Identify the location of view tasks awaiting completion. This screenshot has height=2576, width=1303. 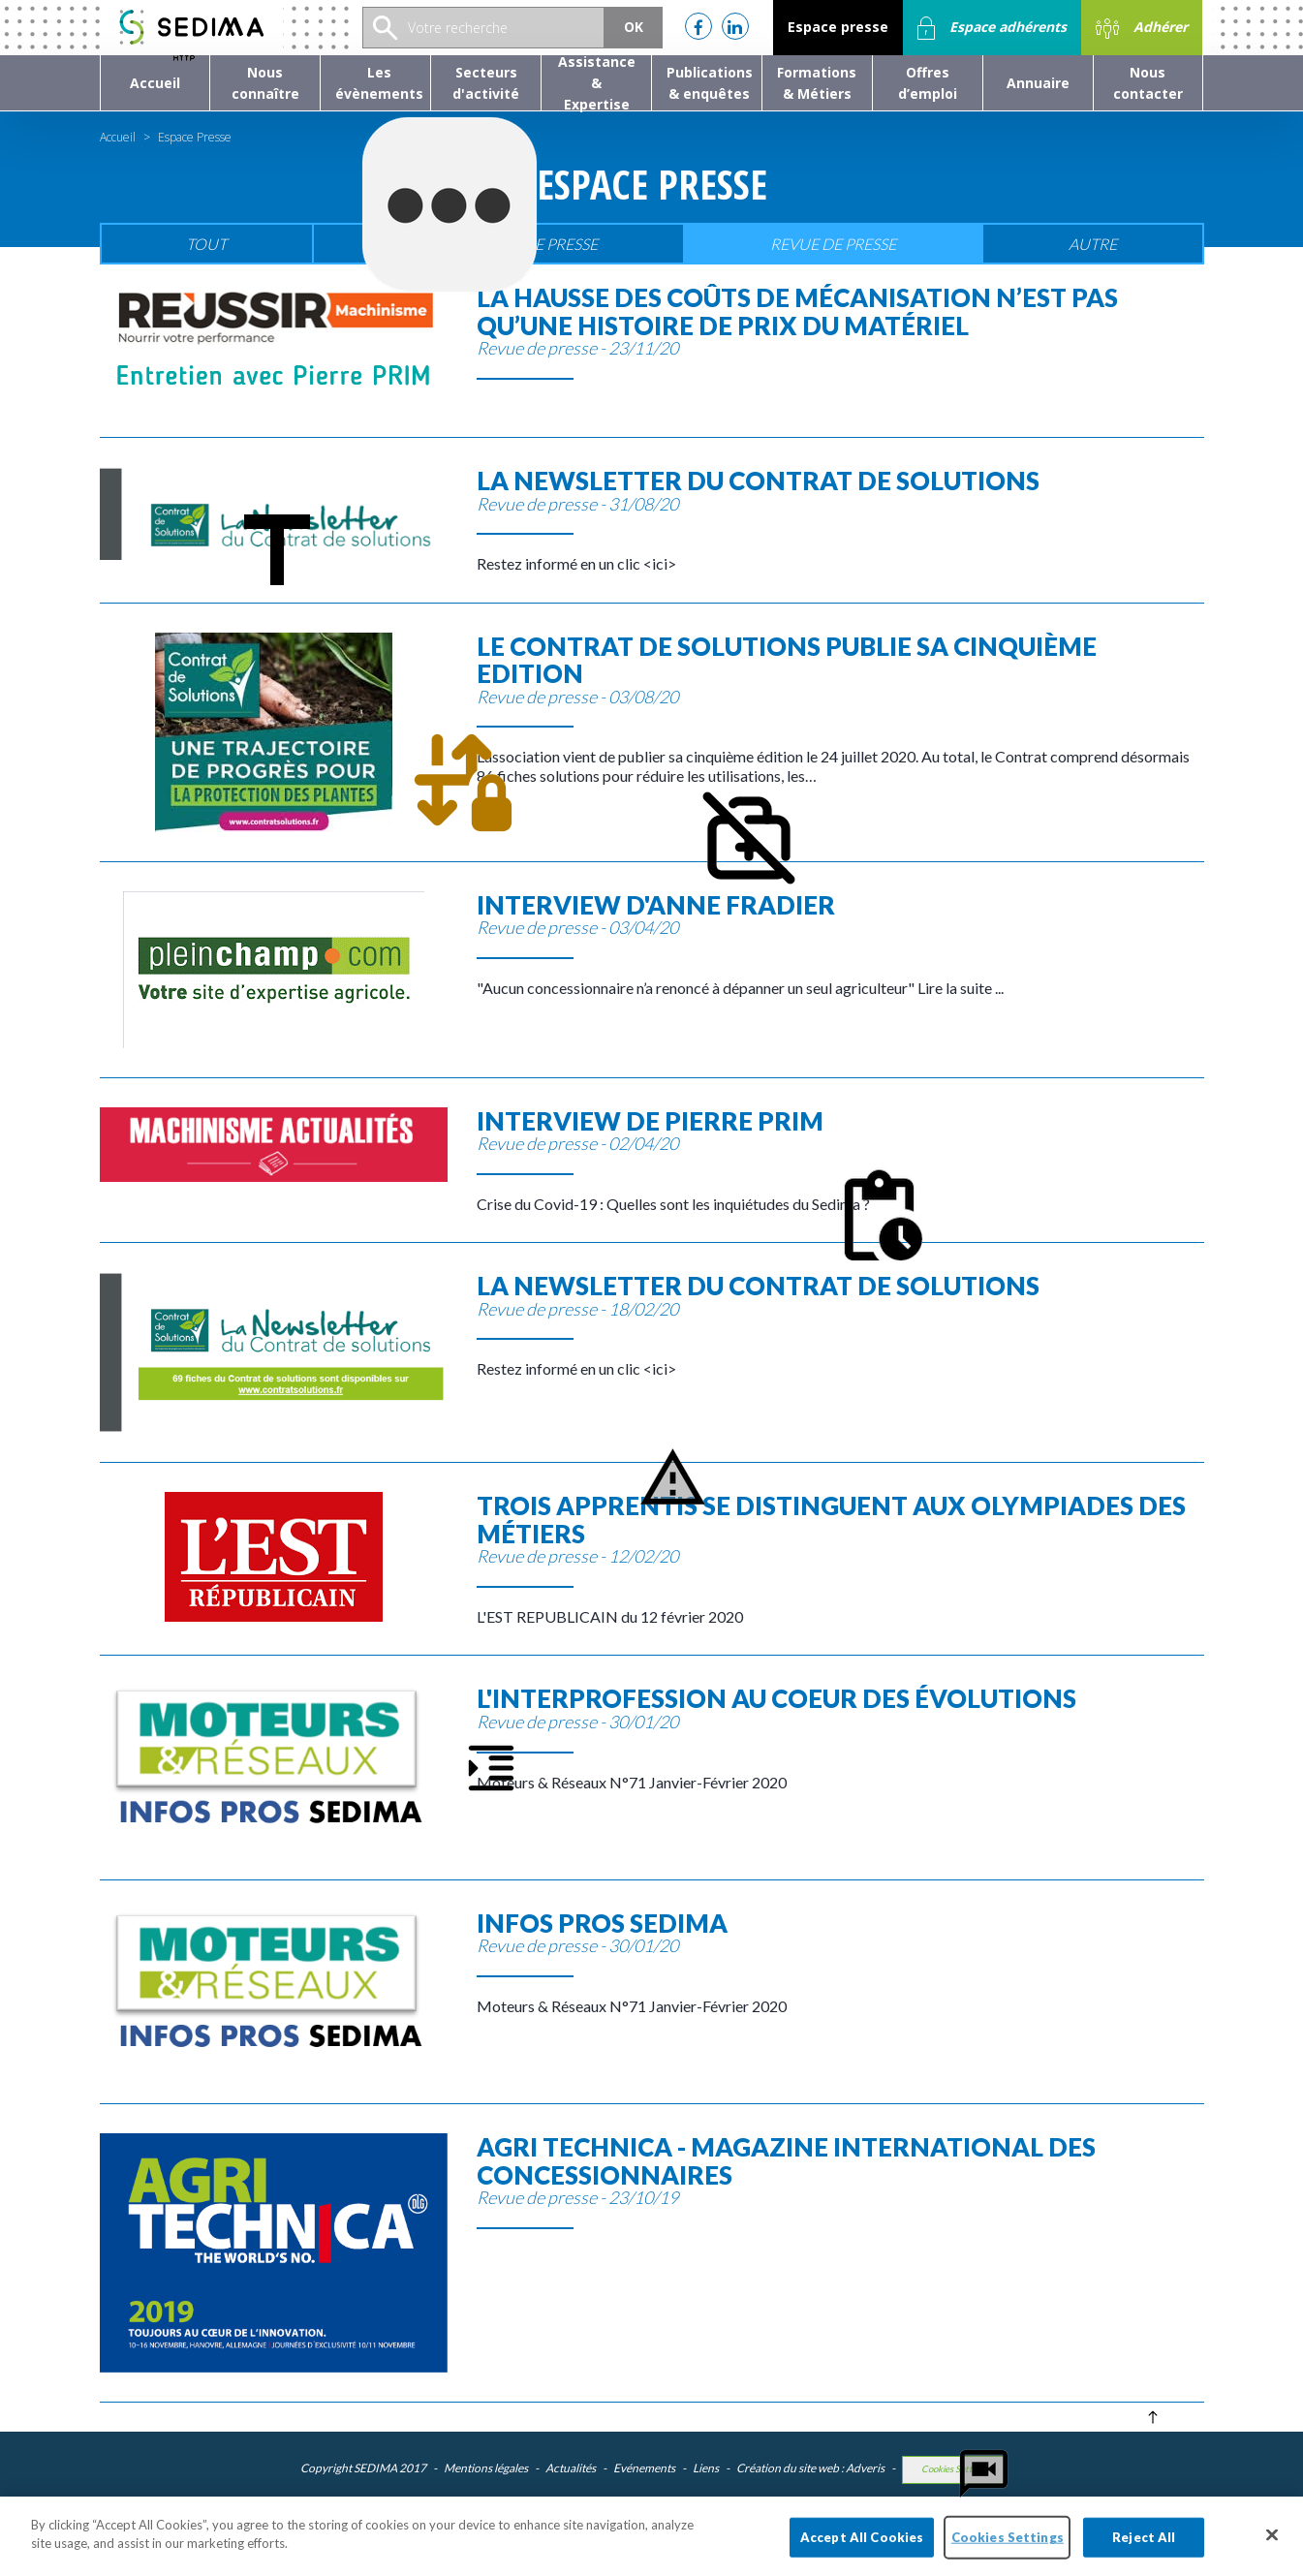
(879, 1217).